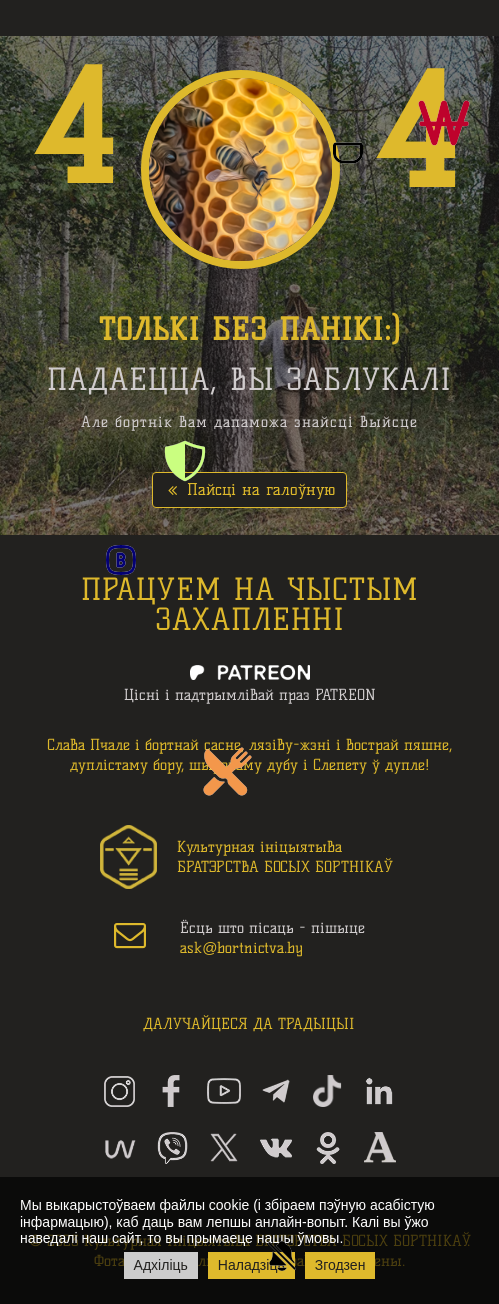  I want to click on find nearby restaurants, so click(227, 771).